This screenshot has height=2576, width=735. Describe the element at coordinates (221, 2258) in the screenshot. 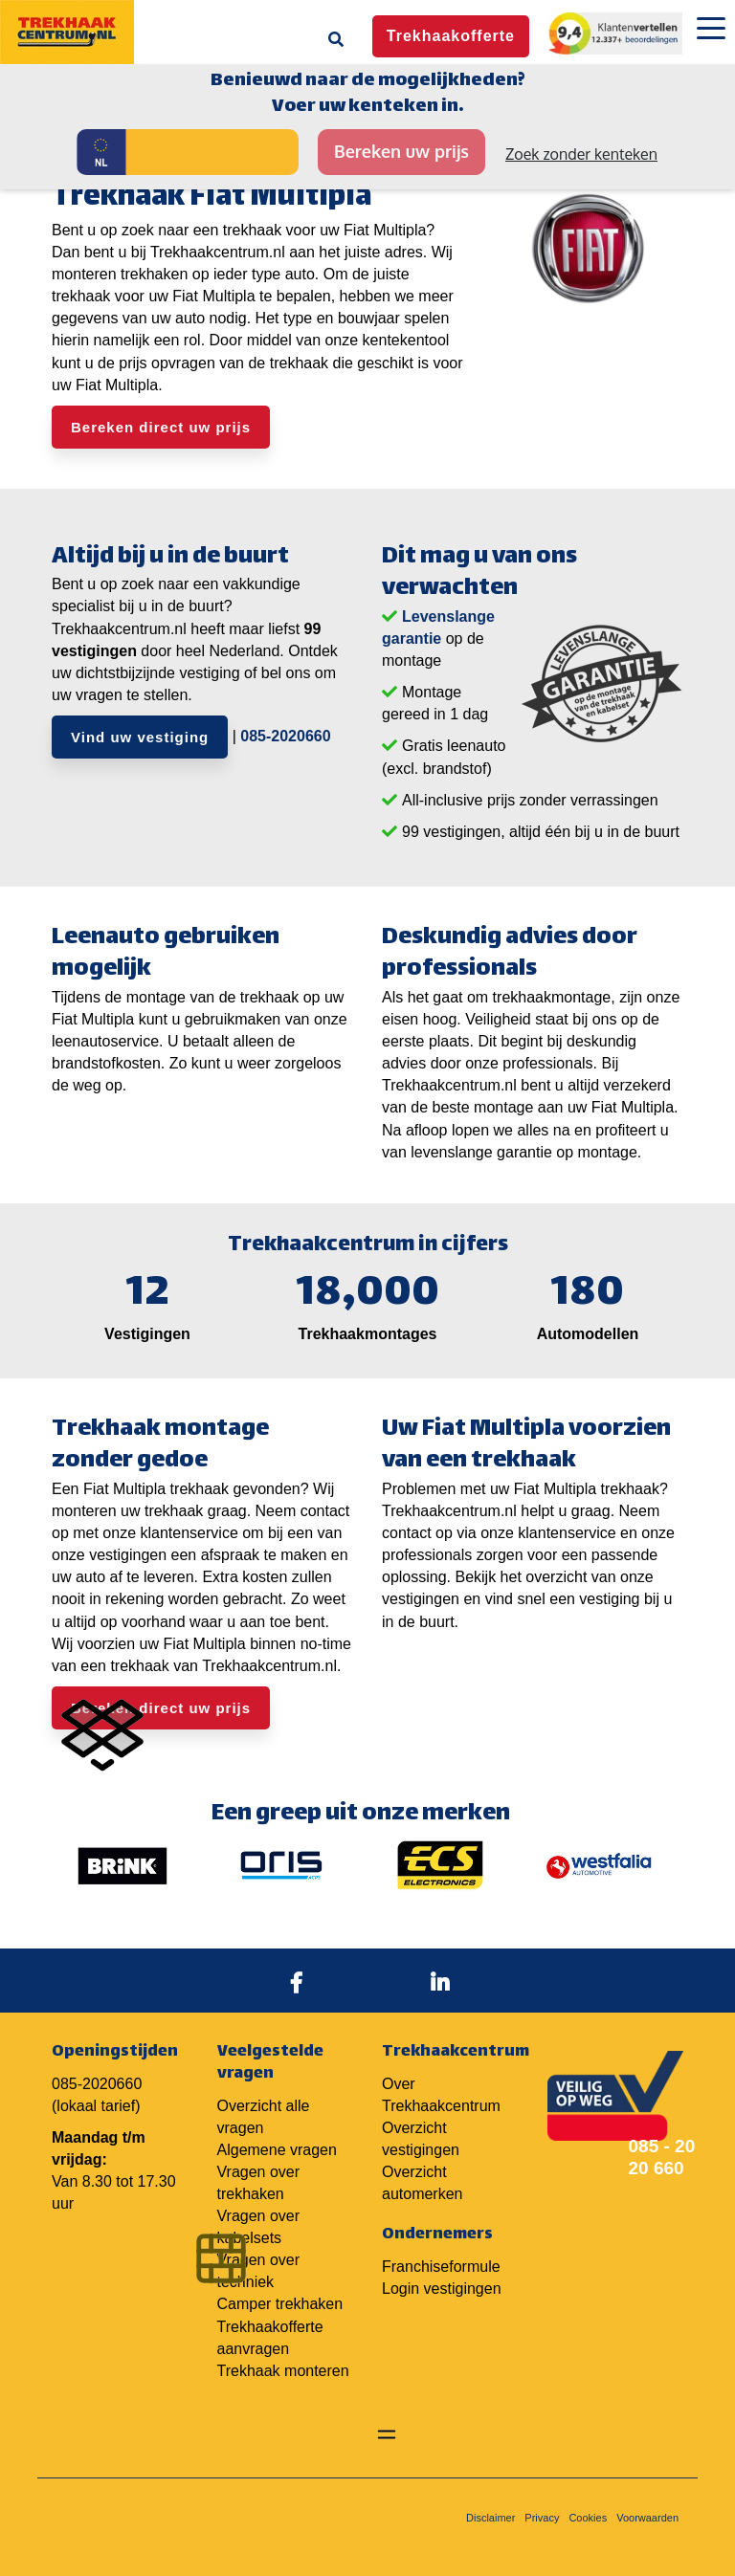

I see `indicates a firewall or security barrier` at that location.